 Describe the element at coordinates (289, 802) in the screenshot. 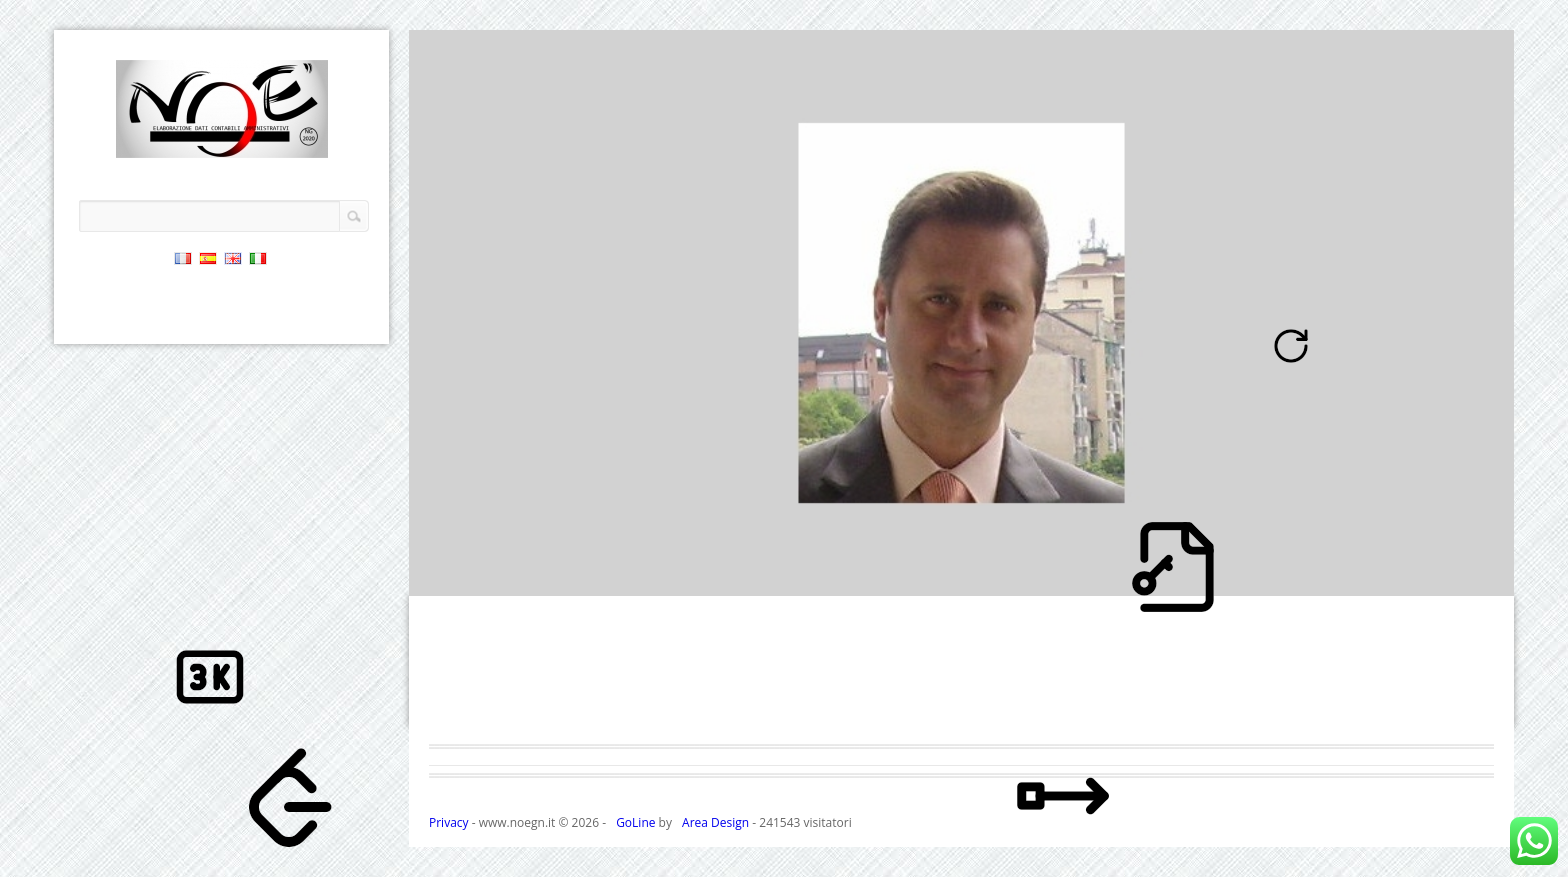

I see `visit leetcode coding practice platform` at that location.